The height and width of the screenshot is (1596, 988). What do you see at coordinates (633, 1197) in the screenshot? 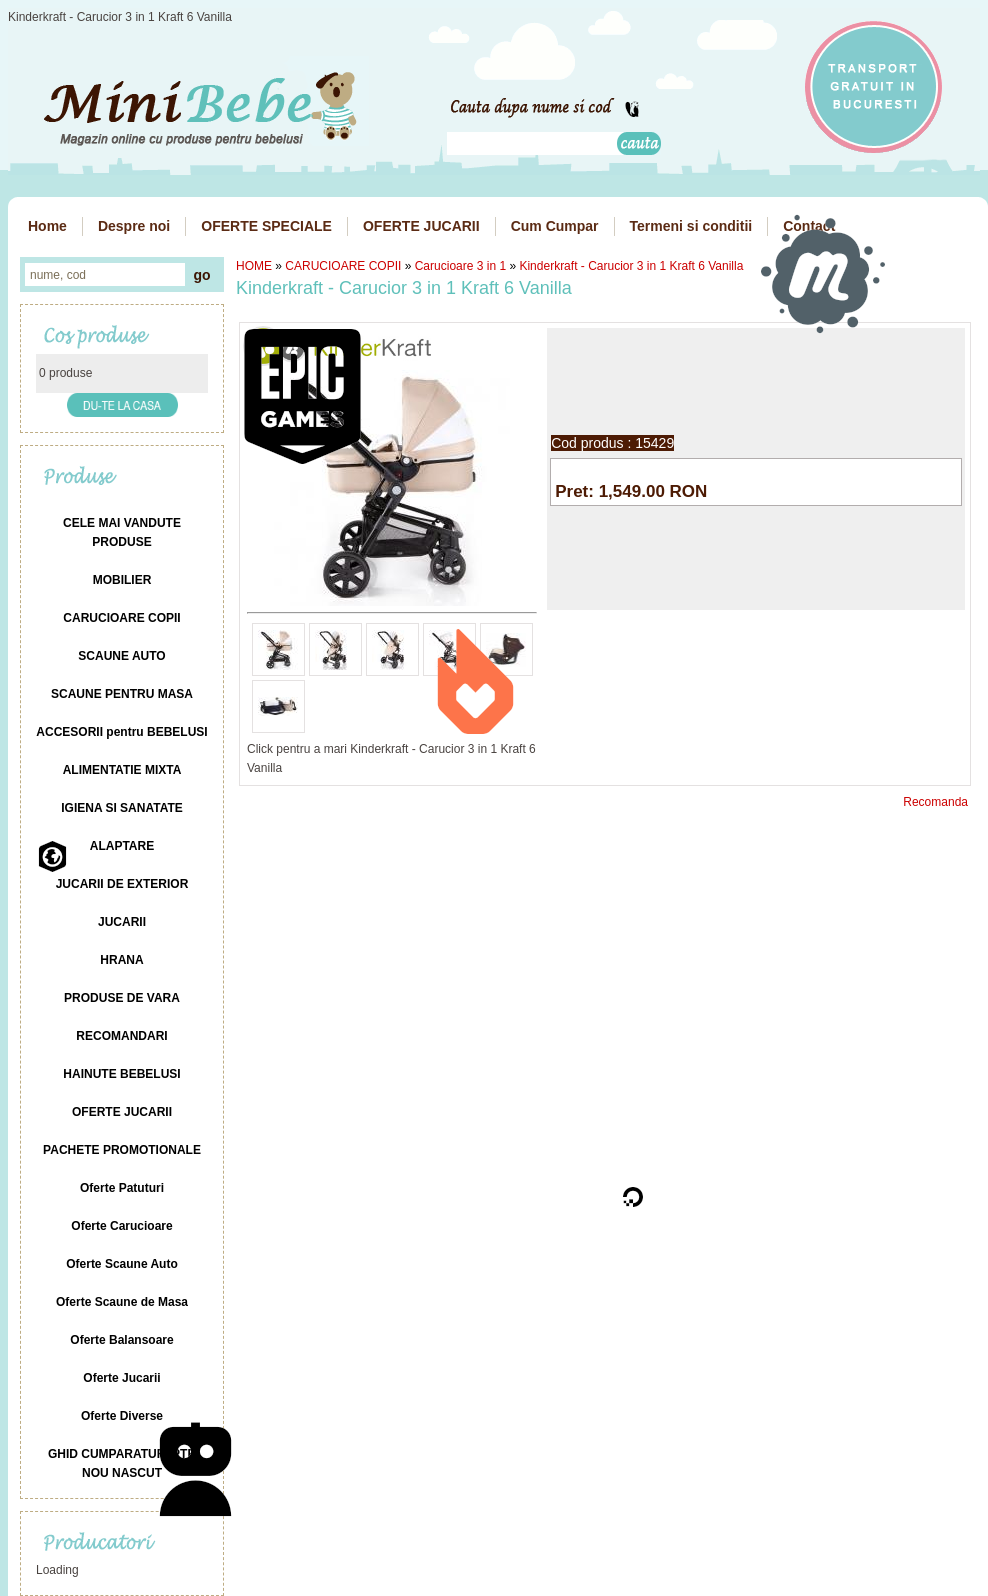
I see `DigitalOcean logo` at bounding box center [633, 1197].